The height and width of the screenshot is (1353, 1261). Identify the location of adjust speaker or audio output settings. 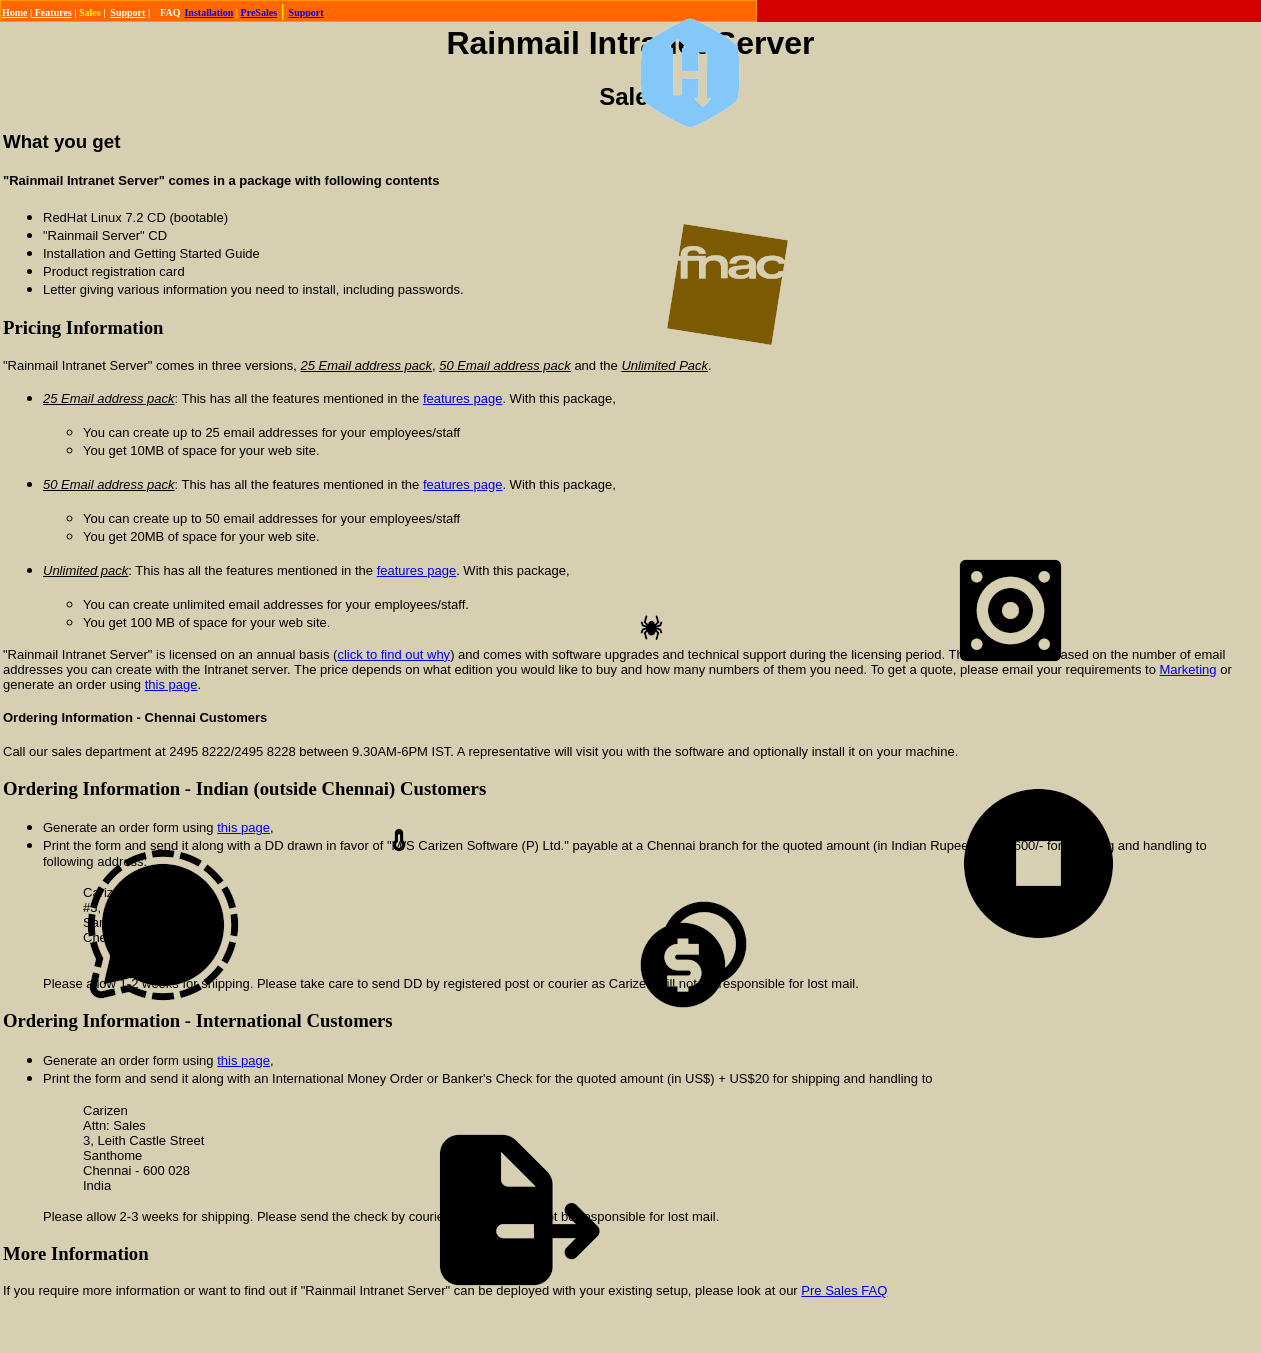
(1010, 610).